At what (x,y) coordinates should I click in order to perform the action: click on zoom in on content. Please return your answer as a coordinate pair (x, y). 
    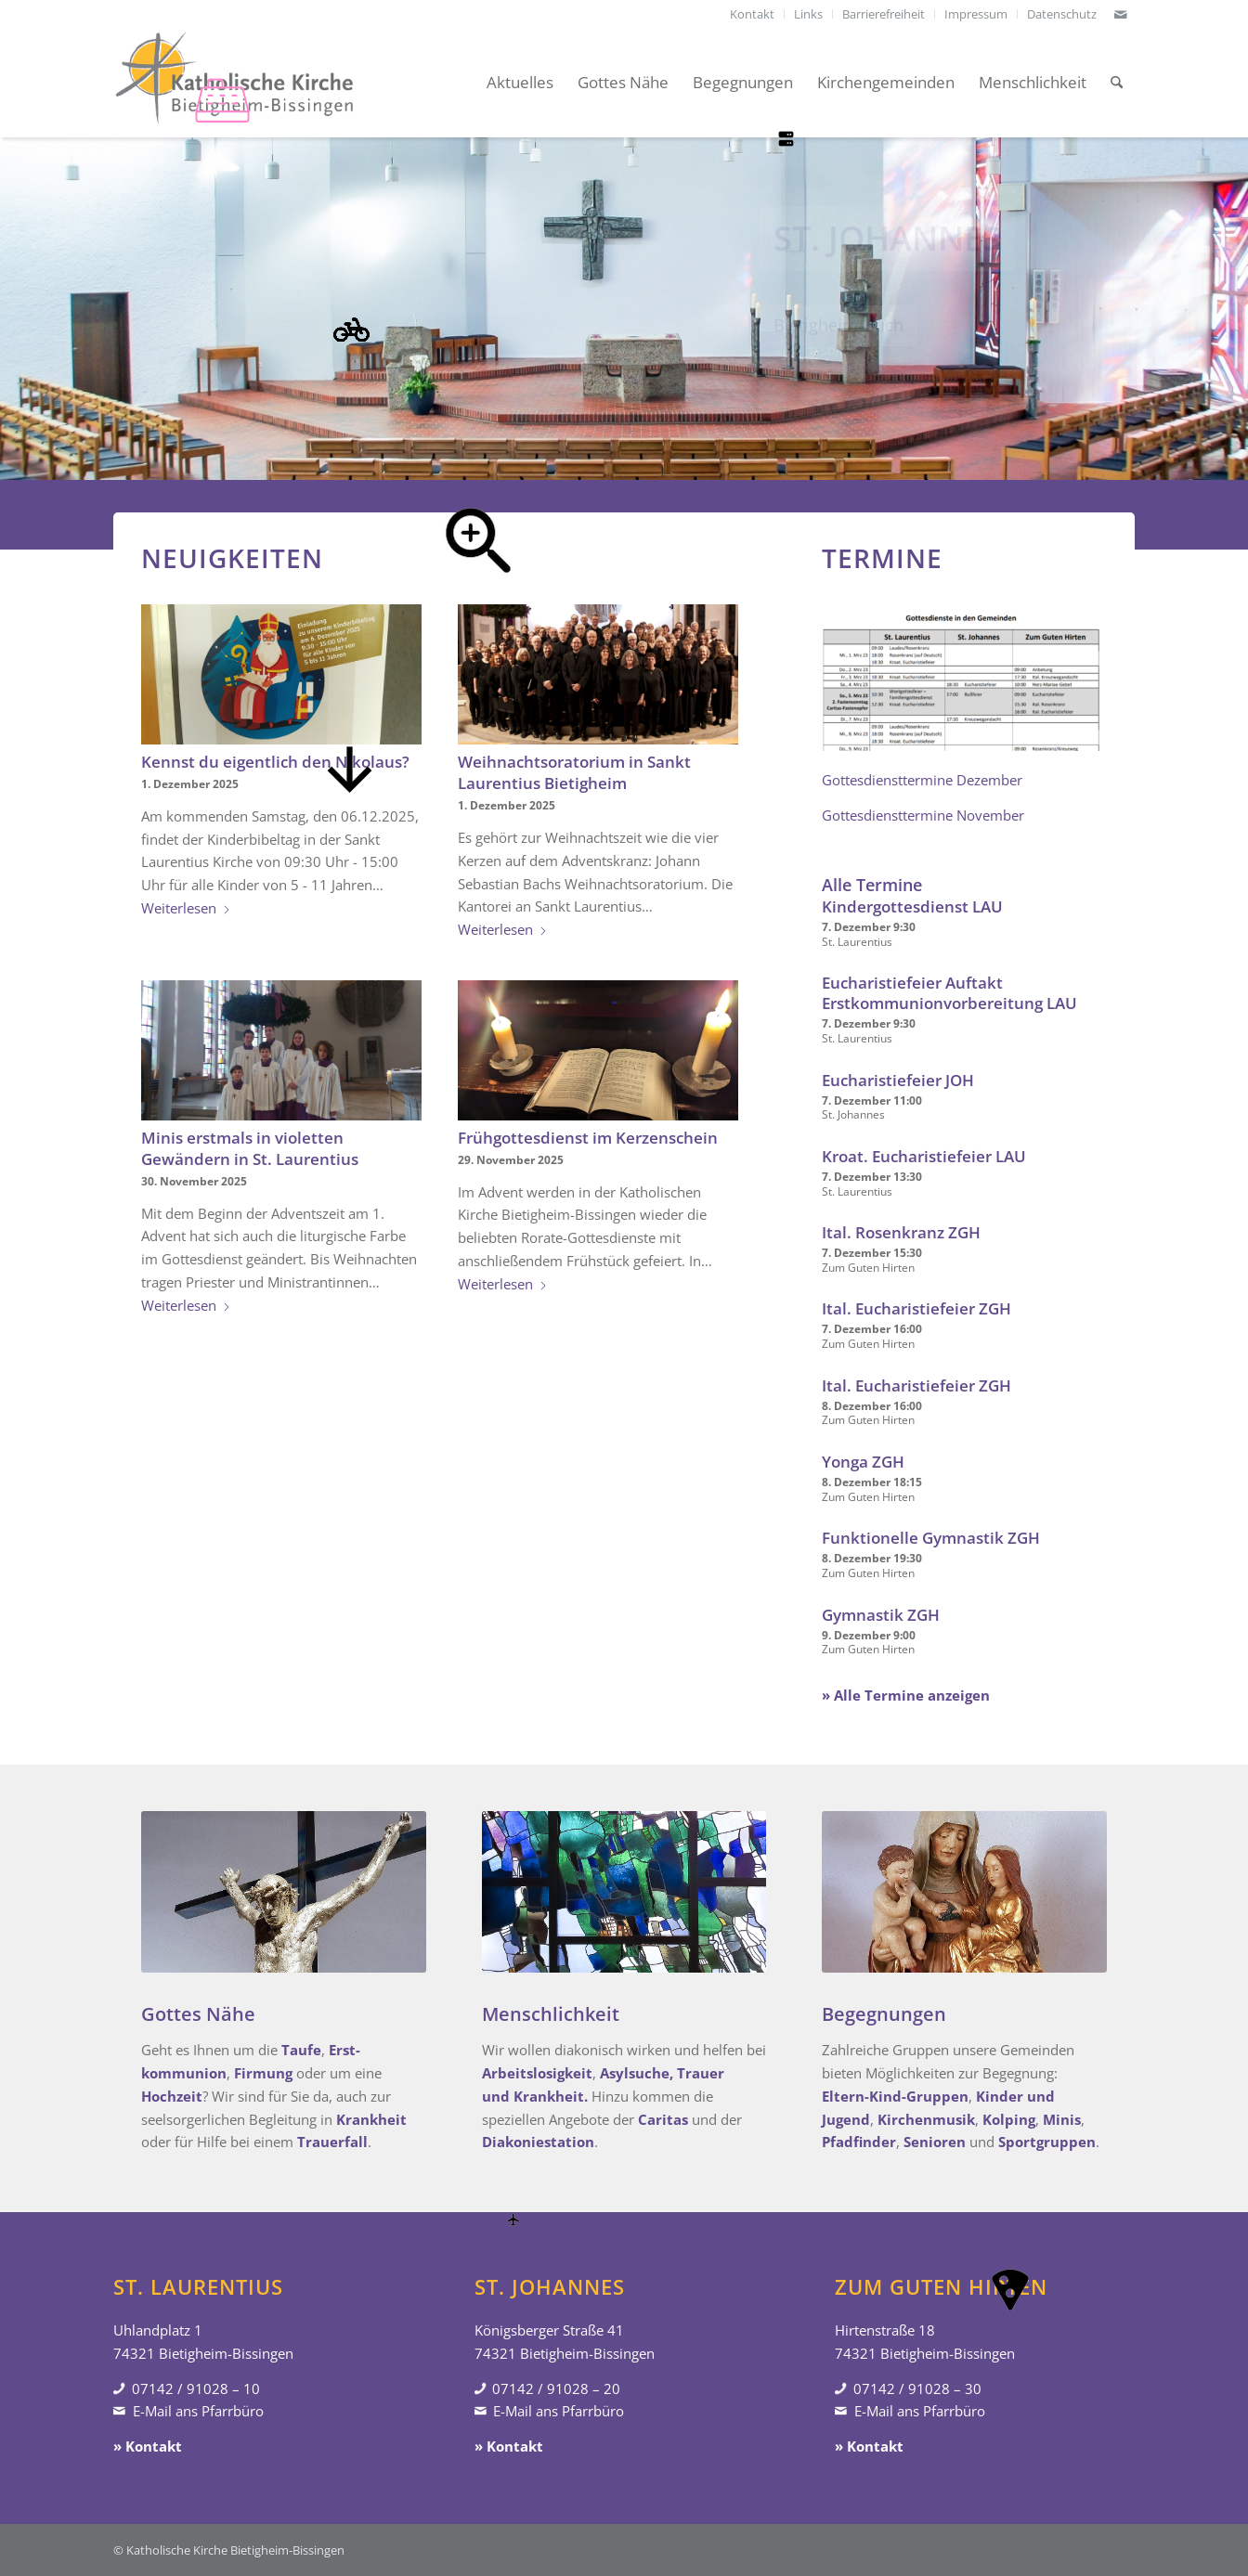
    Looking at the image, I should click on (480, 542).